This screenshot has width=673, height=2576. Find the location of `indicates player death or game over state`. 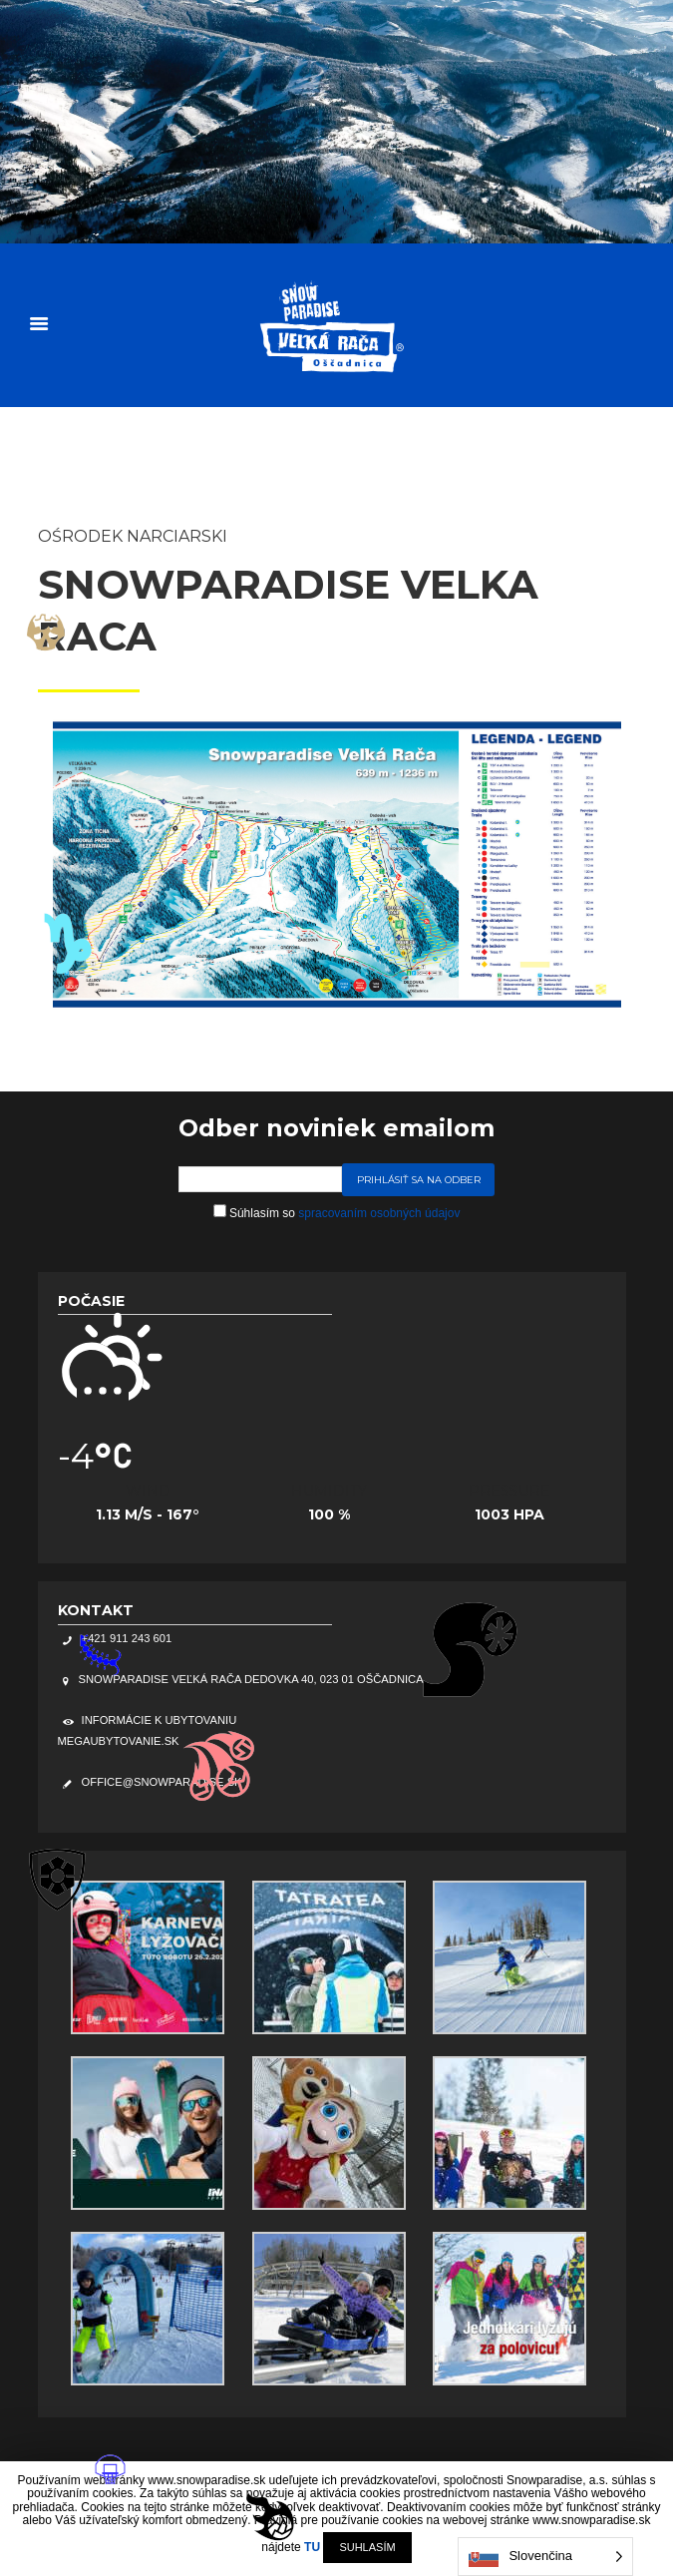

indicates player death or game over state is located at coordinates (46, 633).